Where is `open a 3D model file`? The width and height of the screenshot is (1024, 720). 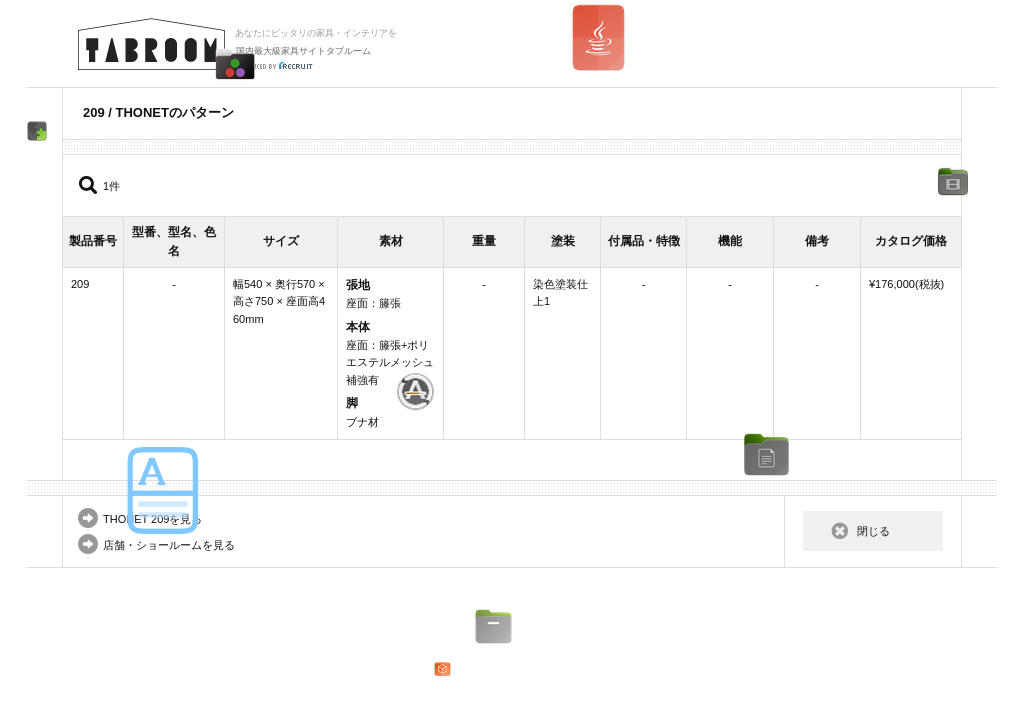
open a 3D model file is located at coordinates (442, 668).